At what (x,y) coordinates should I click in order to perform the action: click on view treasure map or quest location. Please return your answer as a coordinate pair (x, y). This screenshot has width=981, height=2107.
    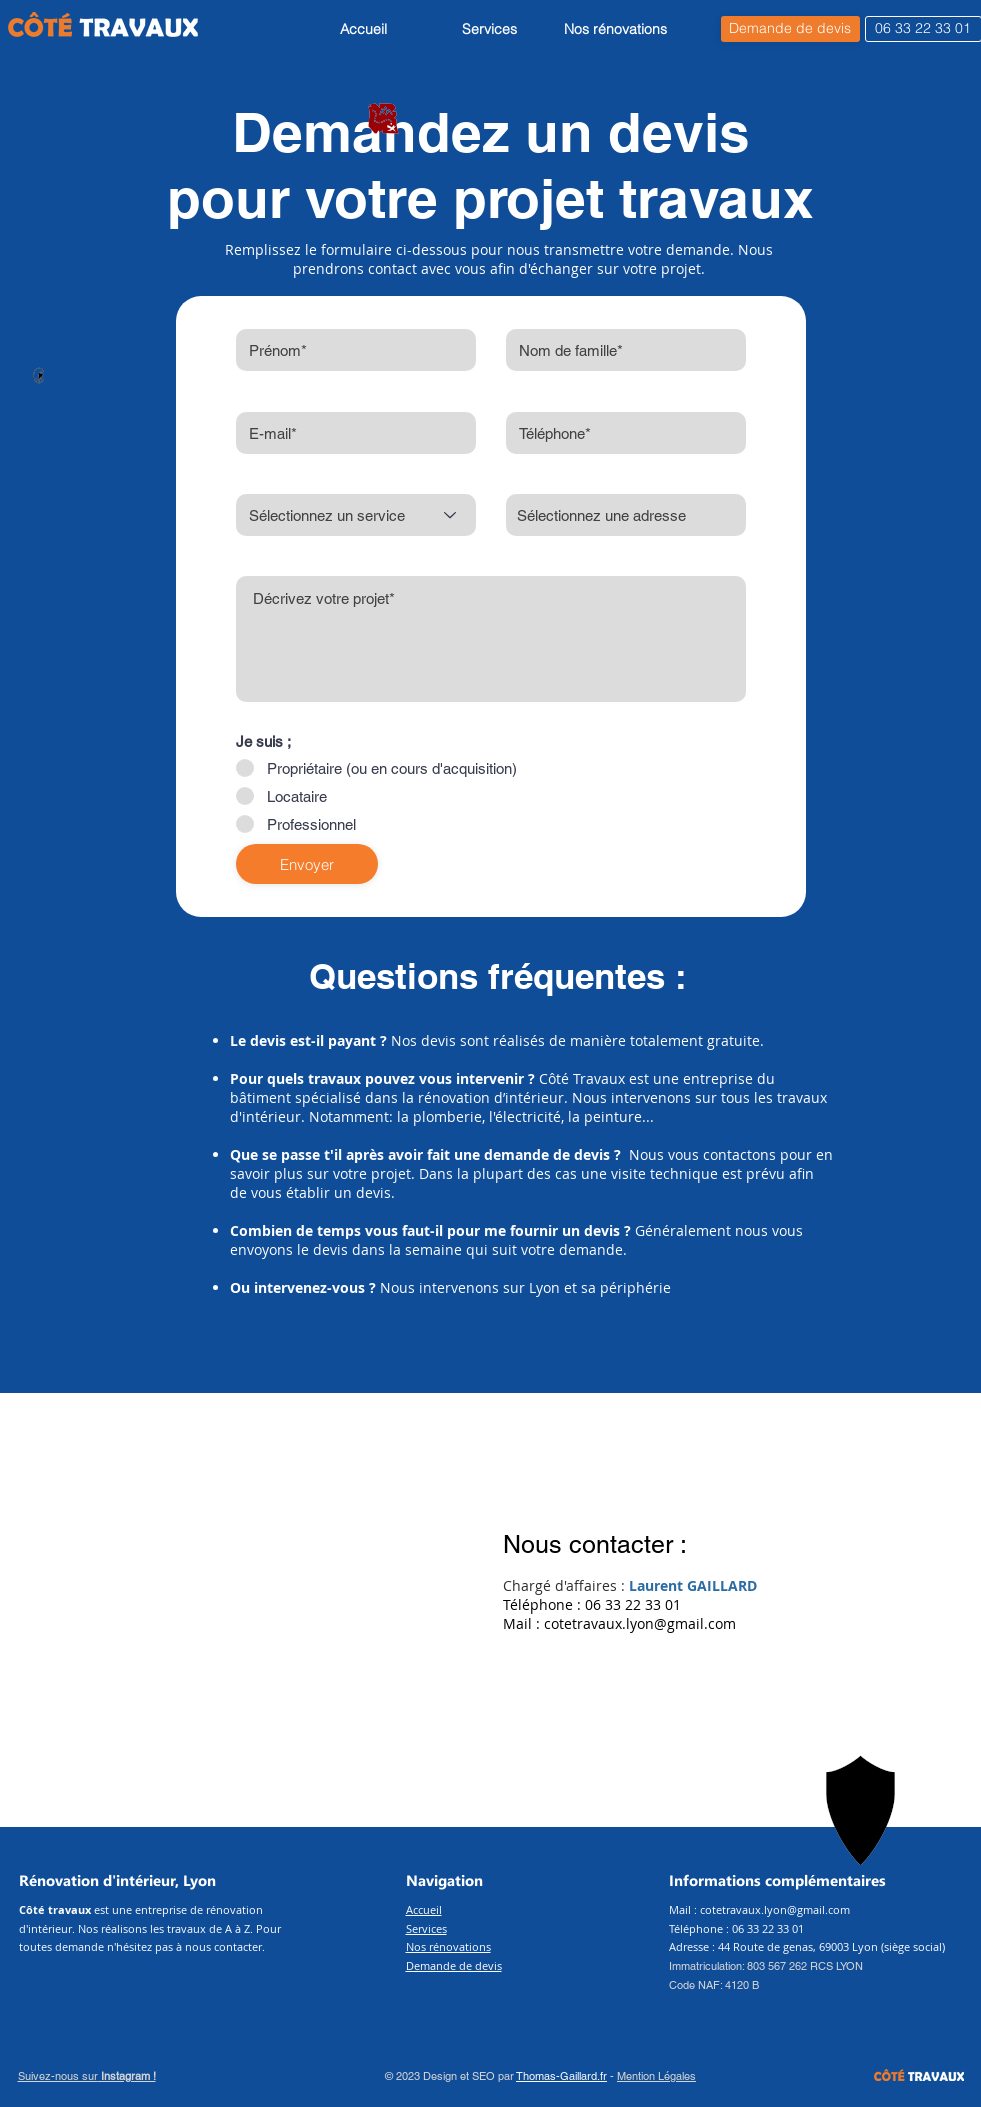
    Looking at the image, I should click on (383, 118).